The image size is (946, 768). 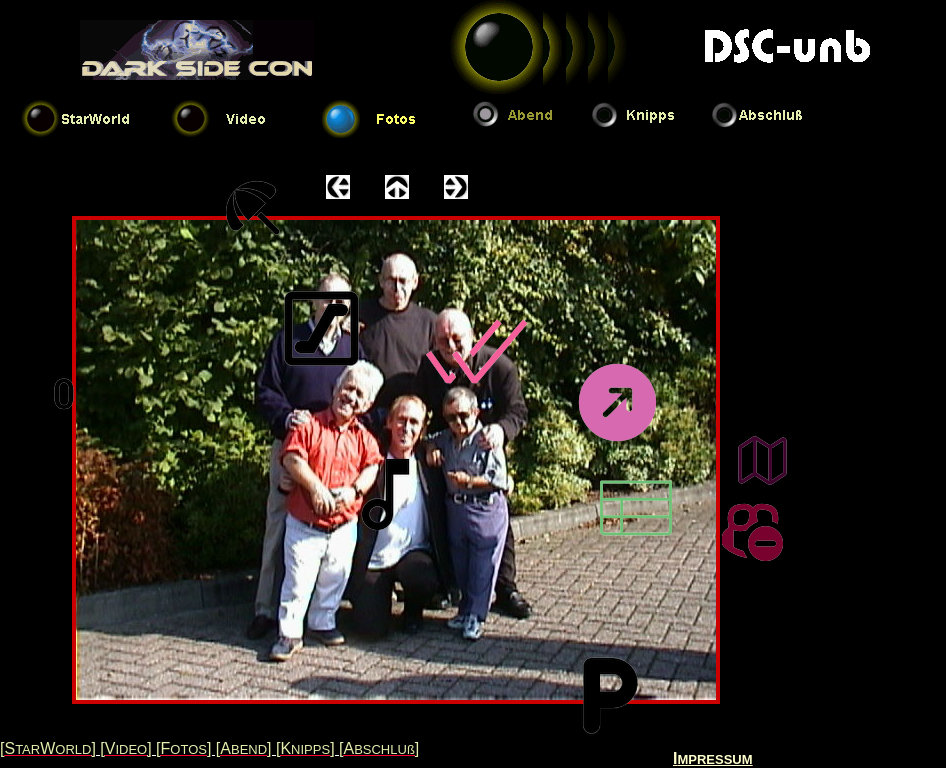 I want to click on view map, so click(x=762, y=460).